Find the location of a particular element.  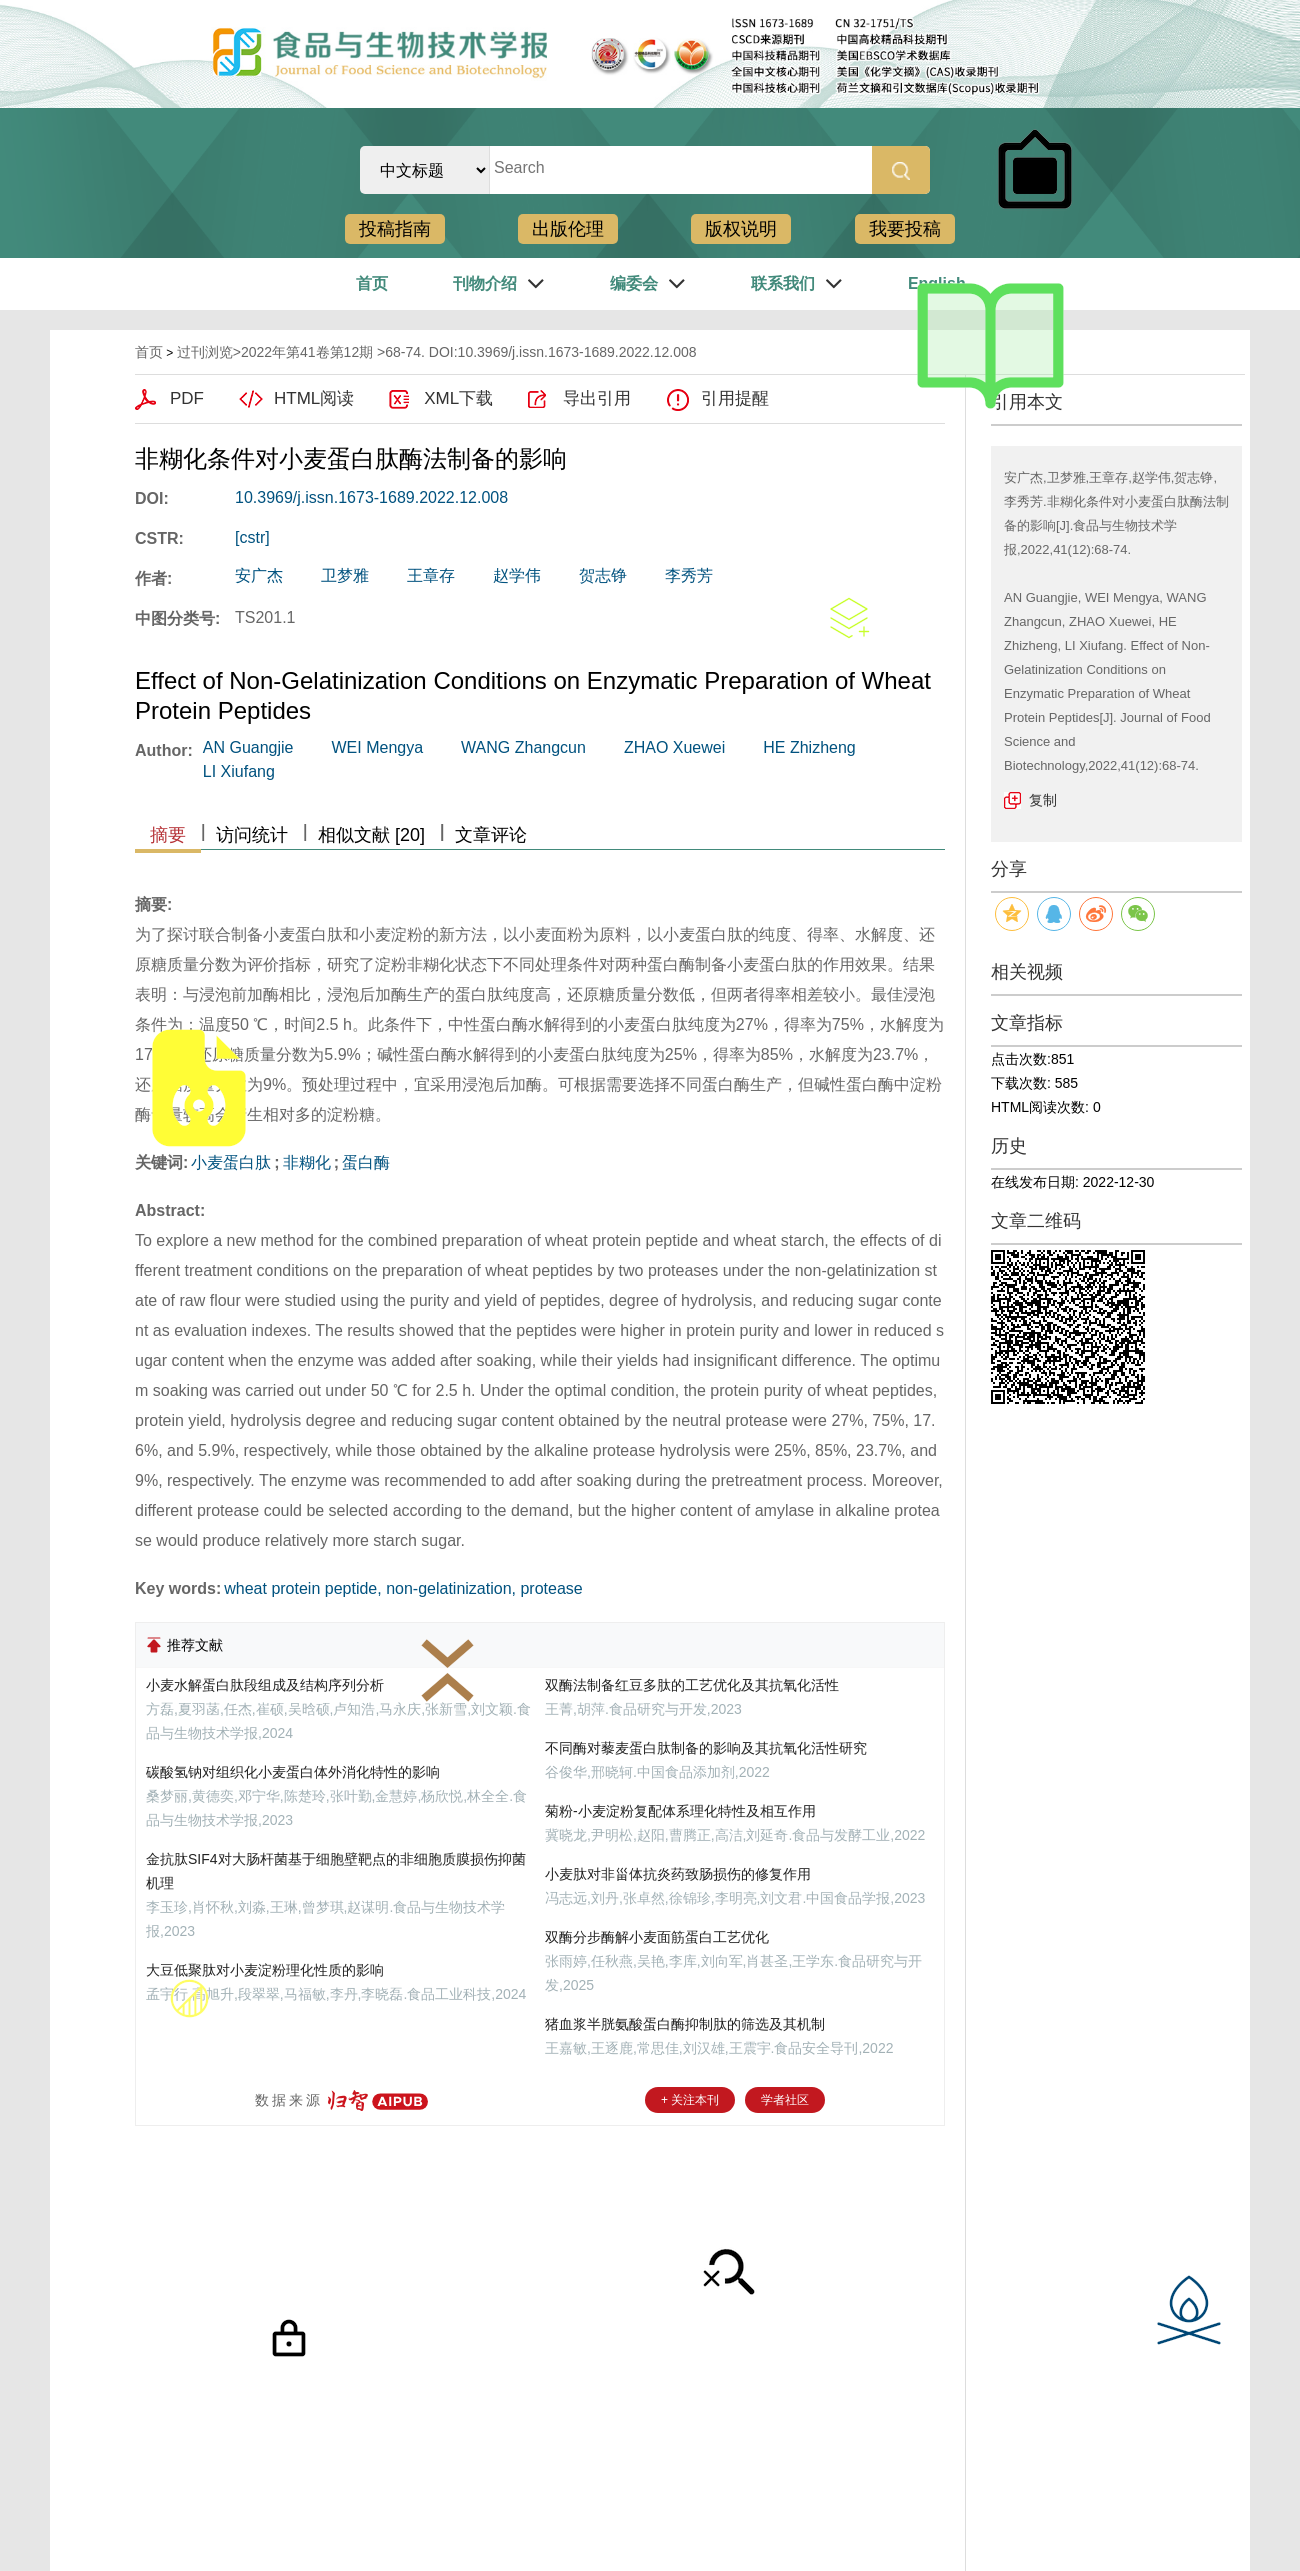

collapse an expanded section or panel is located at coordinates (447, 1670).